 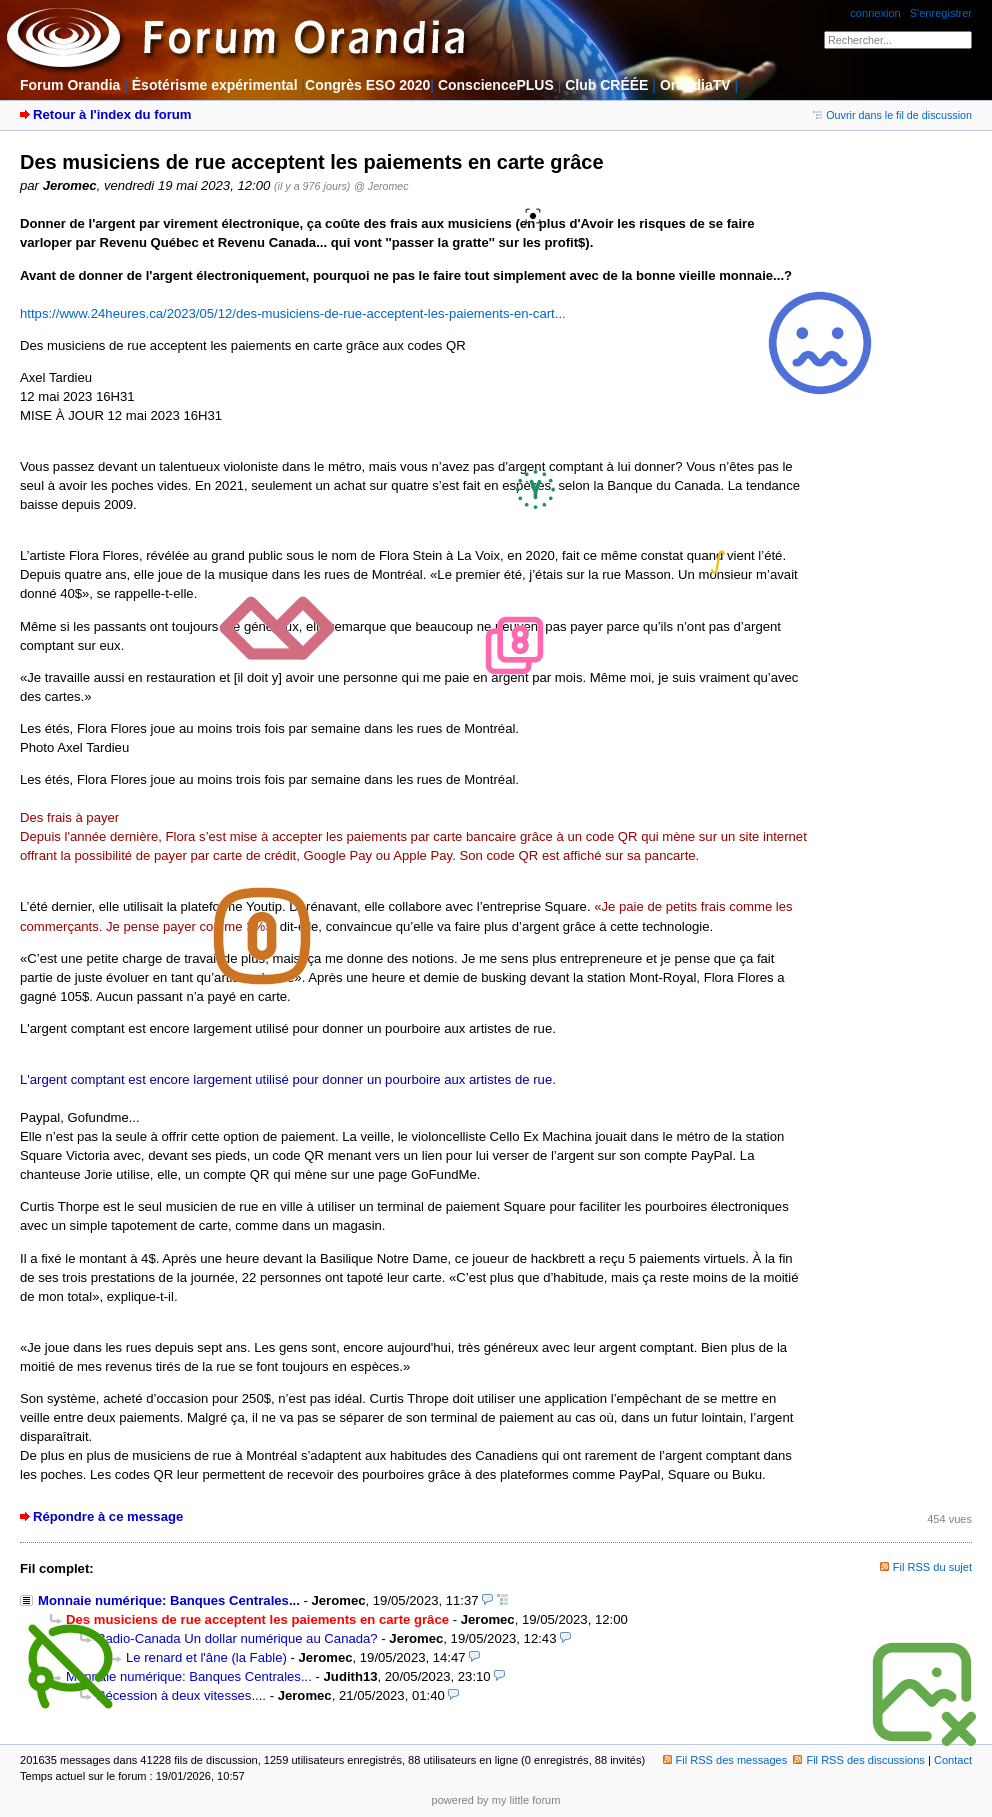 What do you see at coordinates (718, 562) in the screenshot?
I see `access integral calculus tools` at bounding box center [718, 562].